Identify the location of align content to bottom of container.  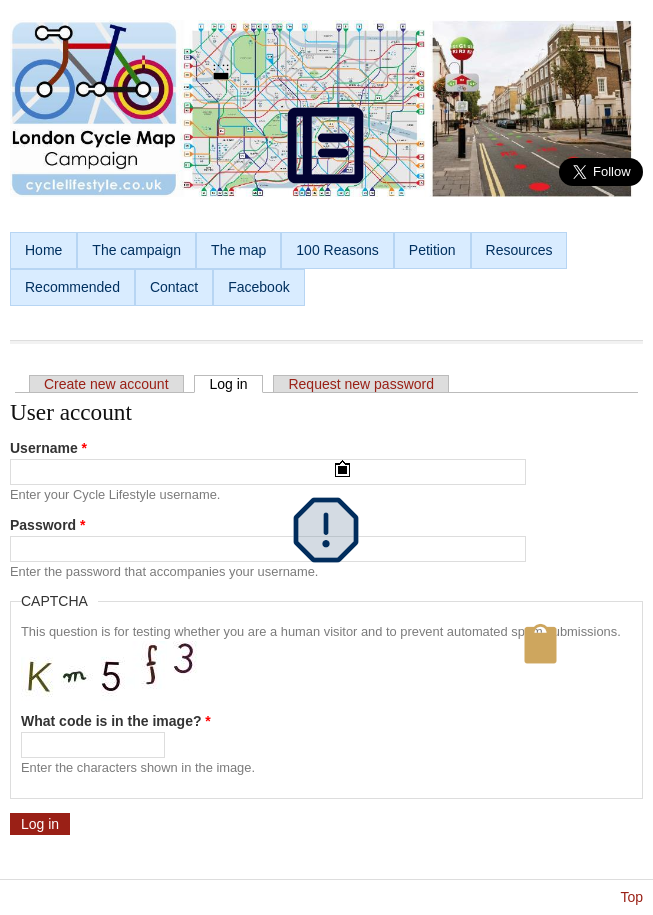
(221, 72).